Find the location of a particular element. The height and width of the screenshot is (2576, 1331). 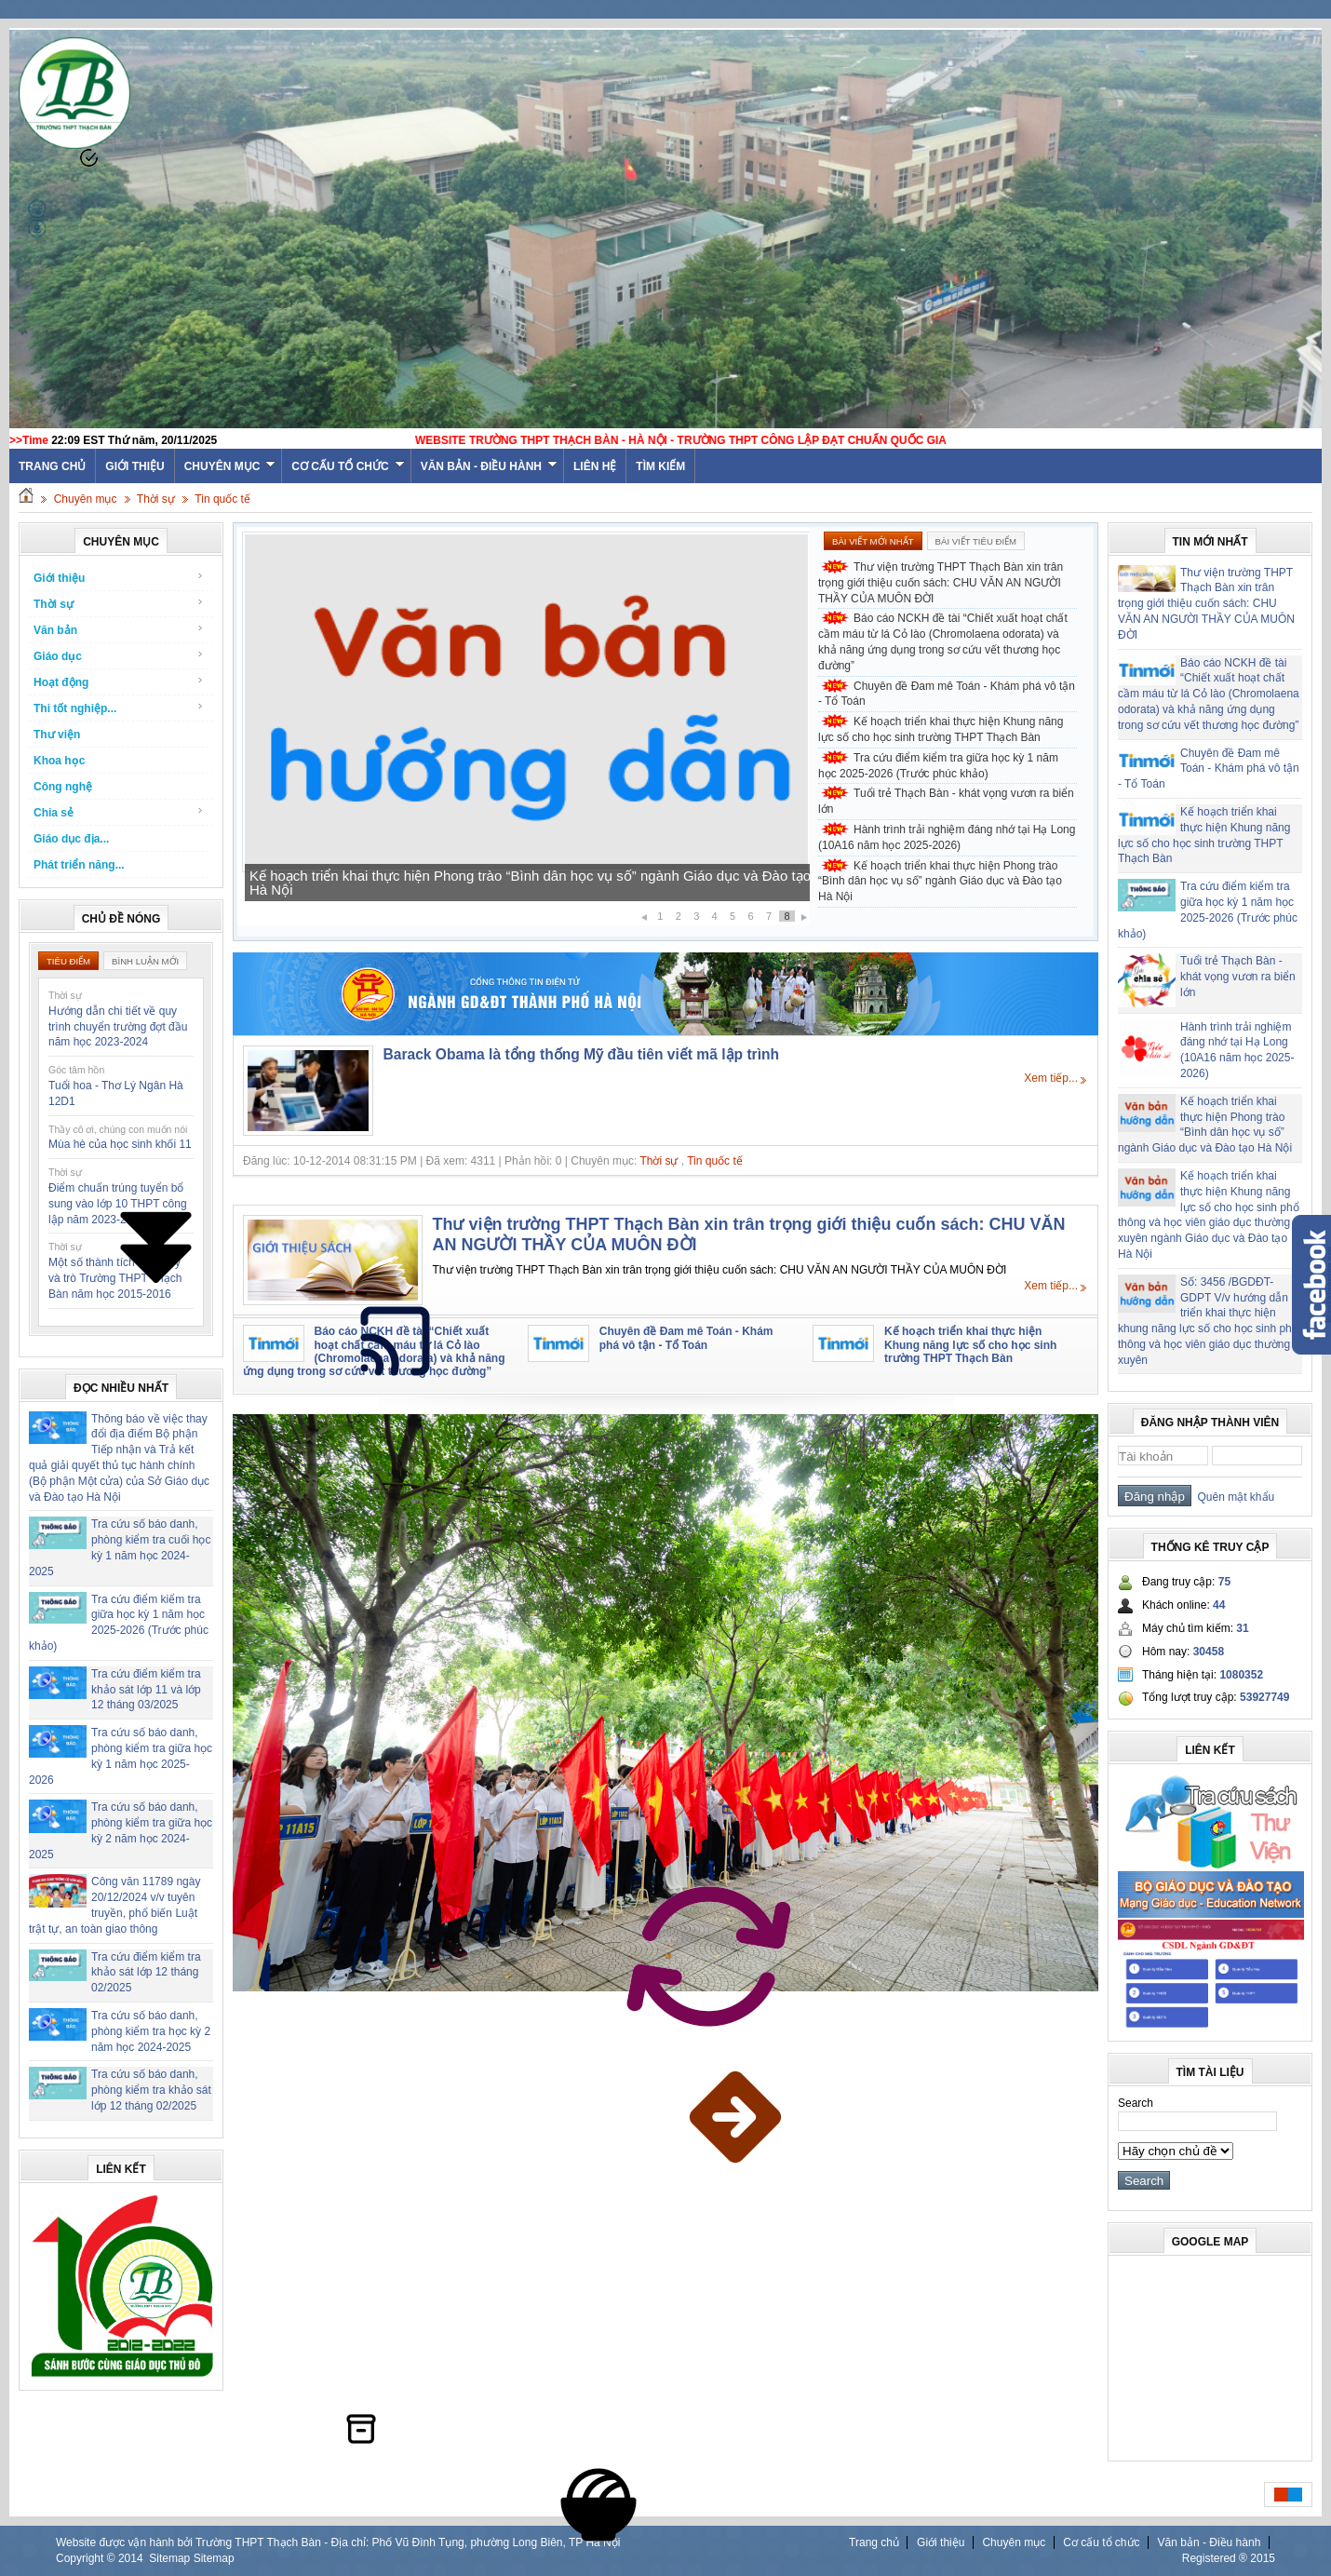

task completed successfully is located at coordinates (88, 157).